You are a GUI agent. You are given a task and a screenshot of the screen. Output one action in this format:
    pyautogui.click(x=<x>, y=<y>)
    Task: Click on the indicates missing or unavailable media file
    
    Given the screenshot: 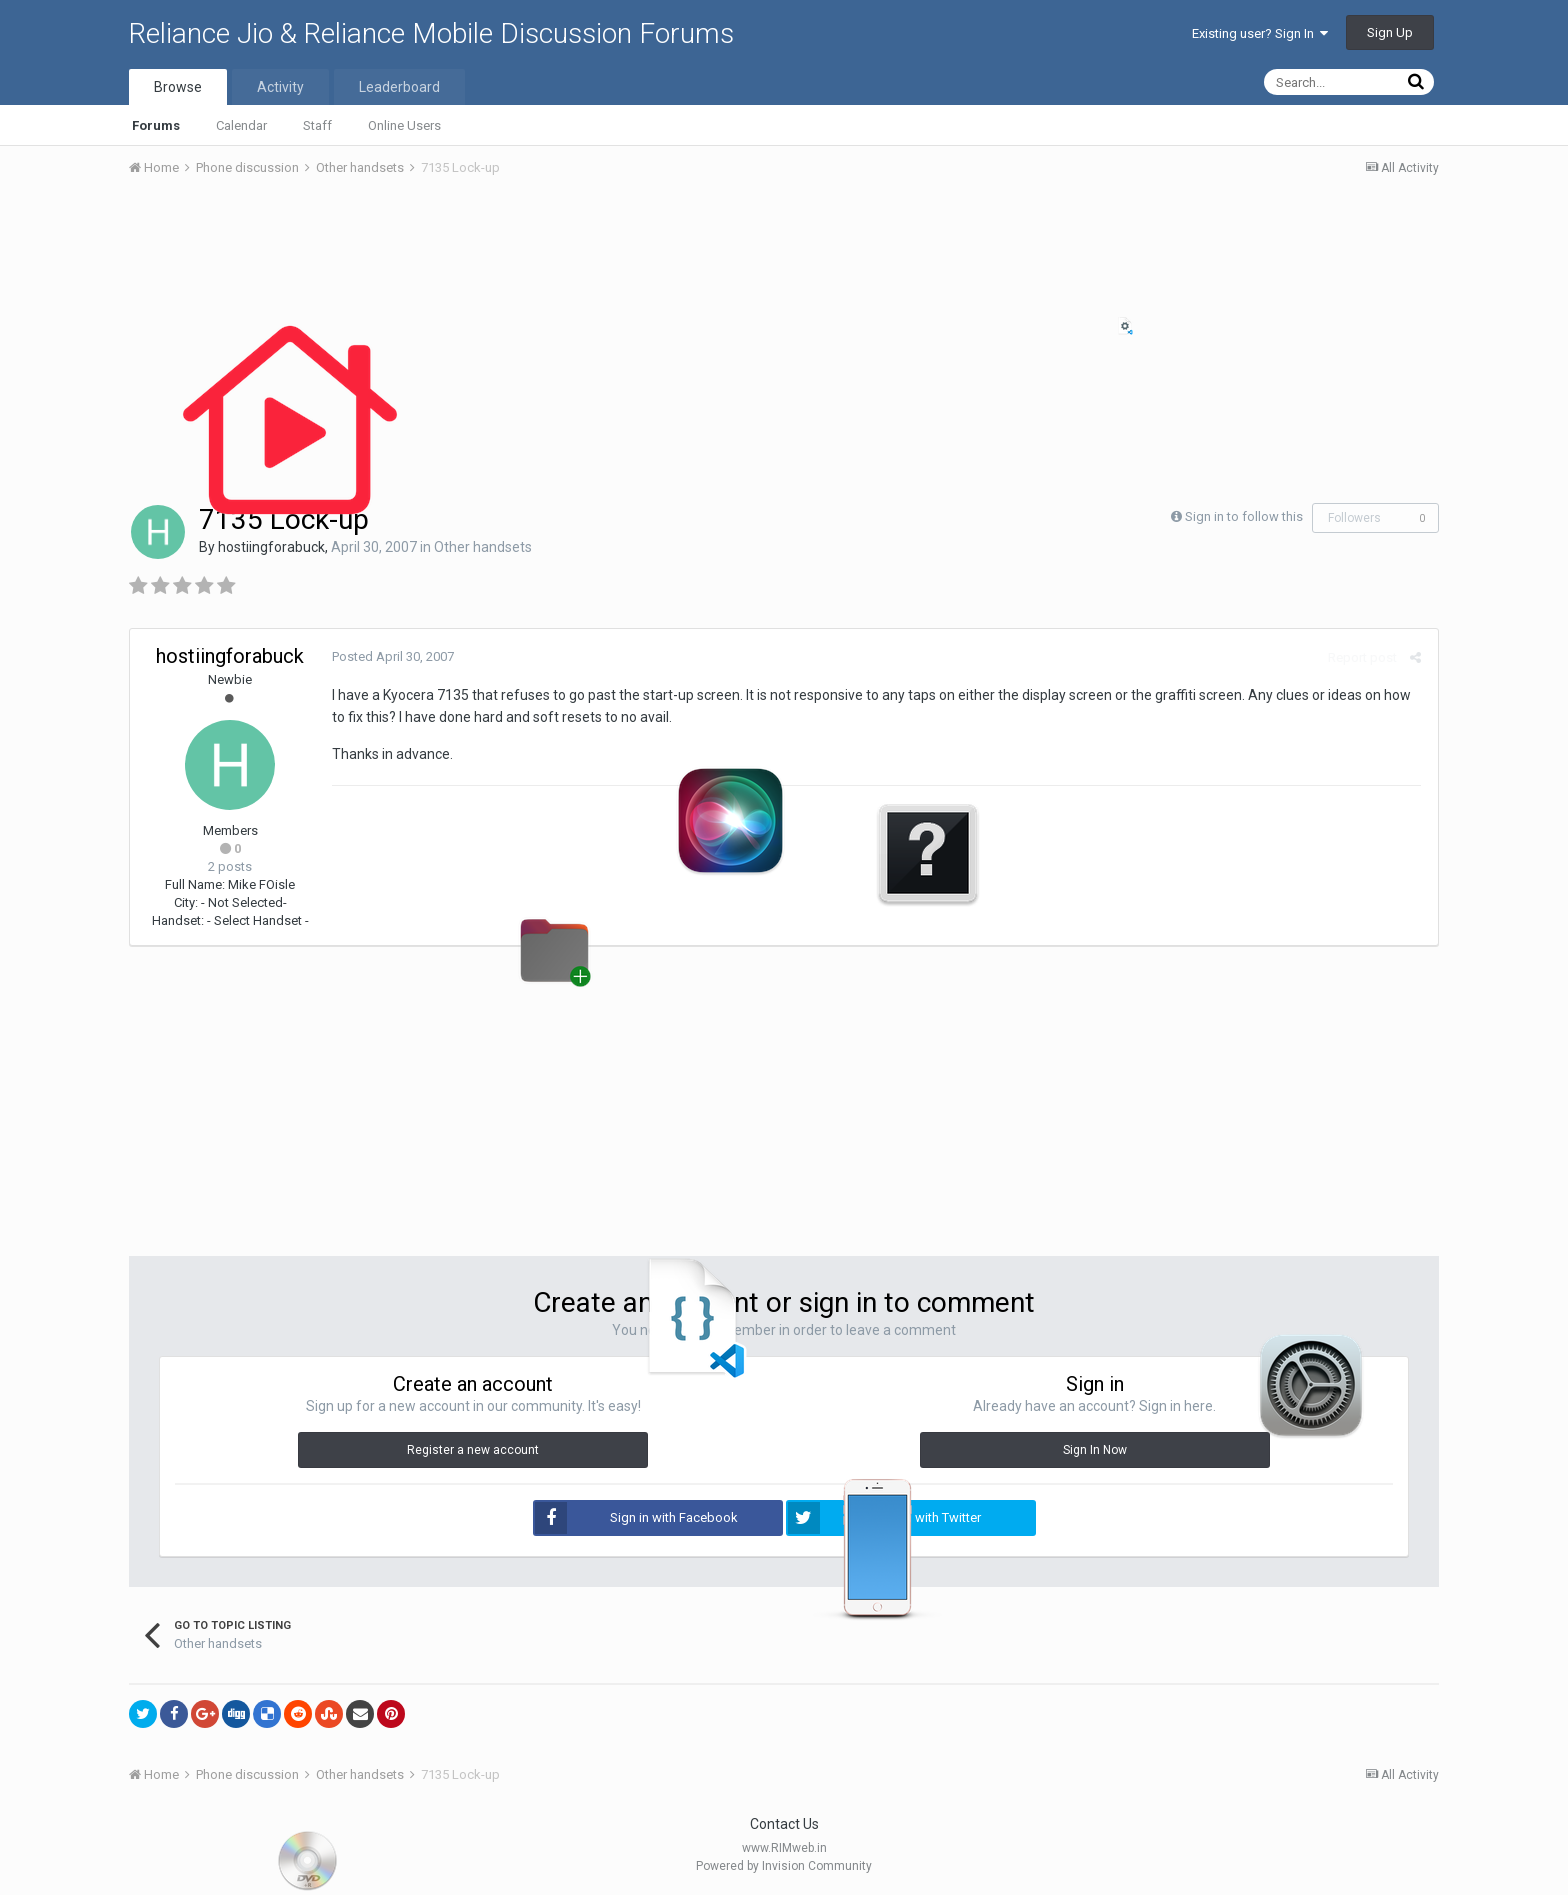 What is the action you would take?
    pyautogui.click(x=928, y=853)
    